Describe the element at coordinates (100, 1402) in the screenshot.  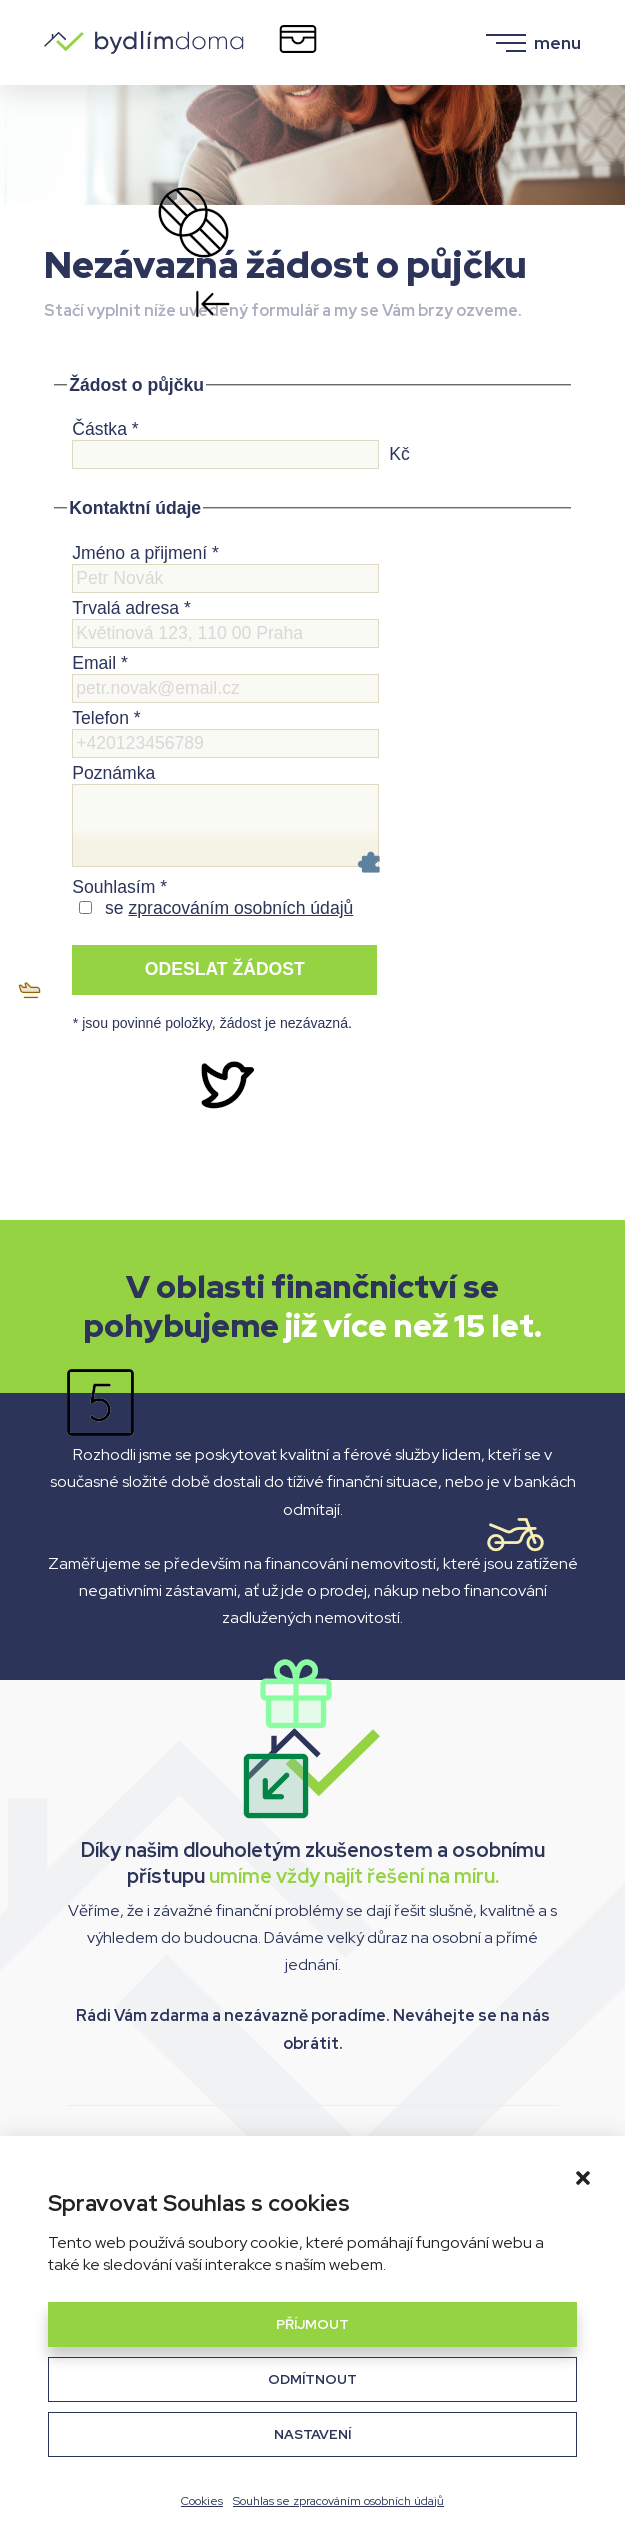
I see `select or navigate to item number five` at that location.